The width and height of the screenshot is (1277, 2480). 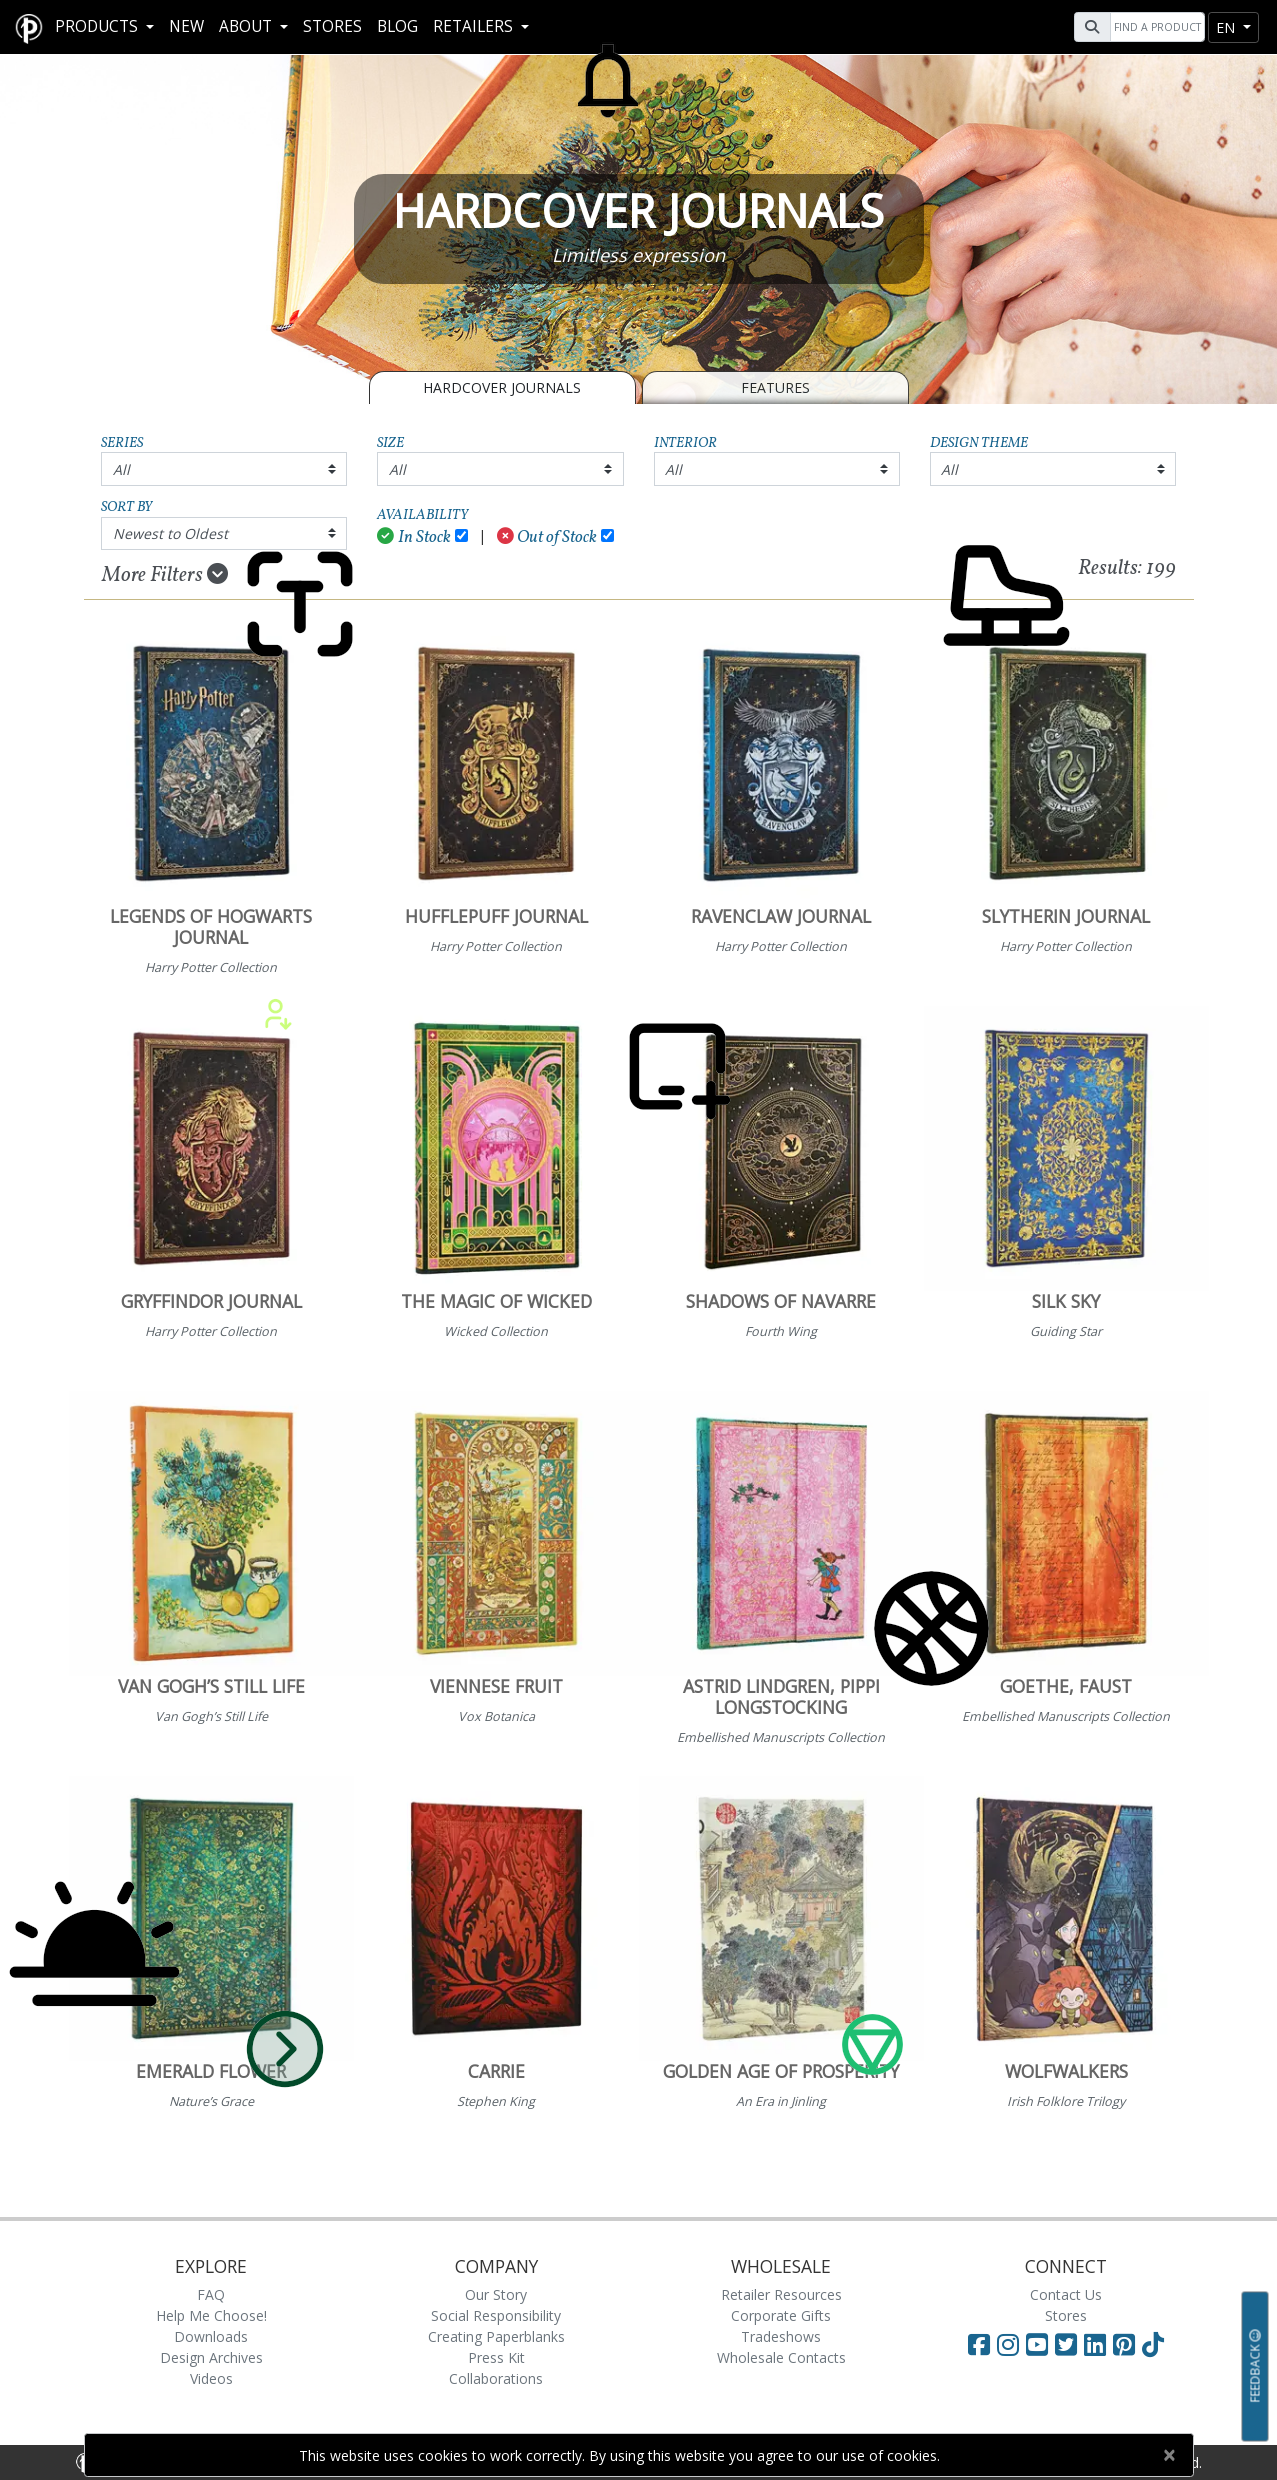 What do you see at coordinates (300, 604) in the screenshot?
I see `scan image to extract text` at bounding box center [300, 604].